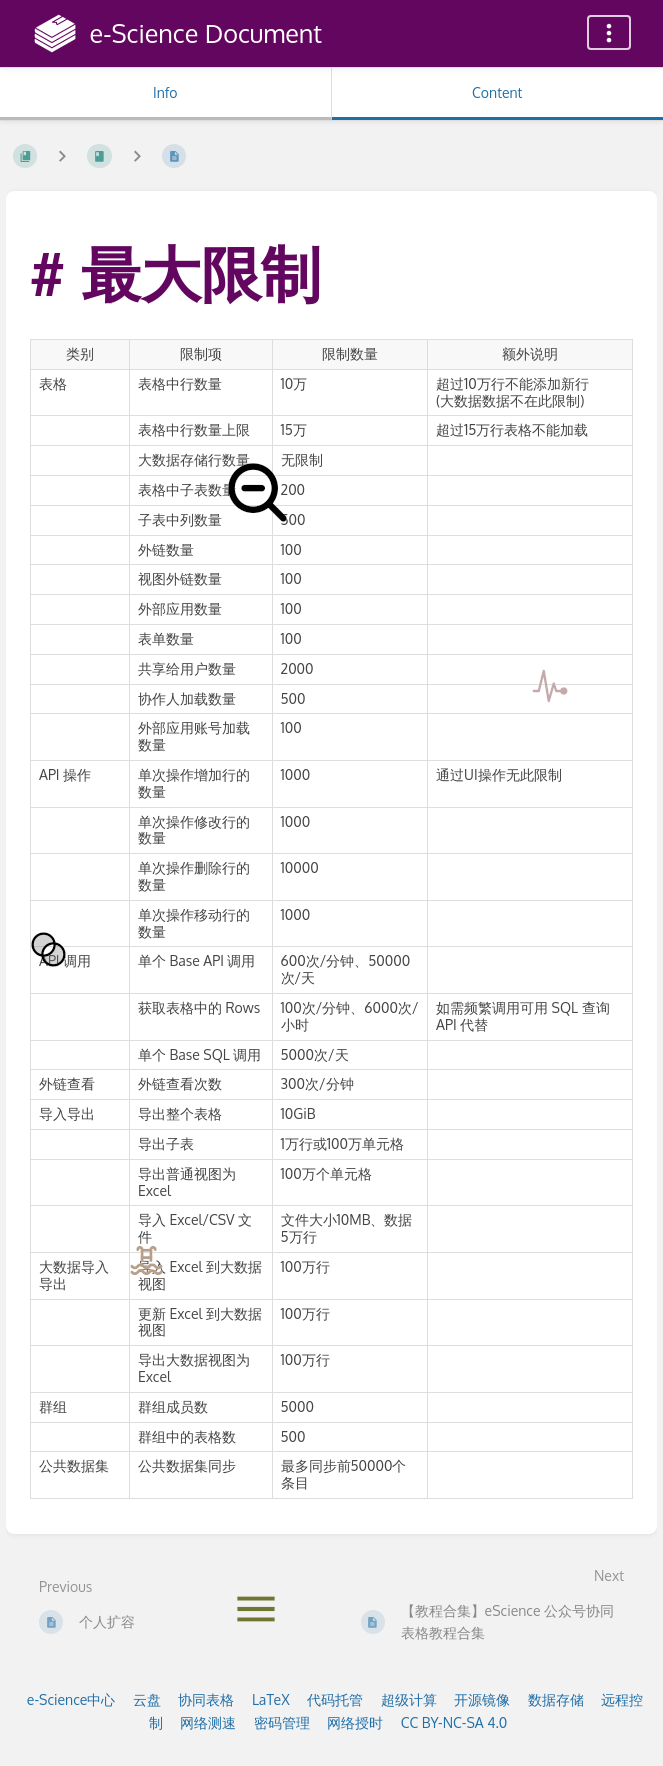 The image size is (663, 1766). Describe the element at coordinates (256, 1609) in the screenshot. I see `open navigation menu` at that location.